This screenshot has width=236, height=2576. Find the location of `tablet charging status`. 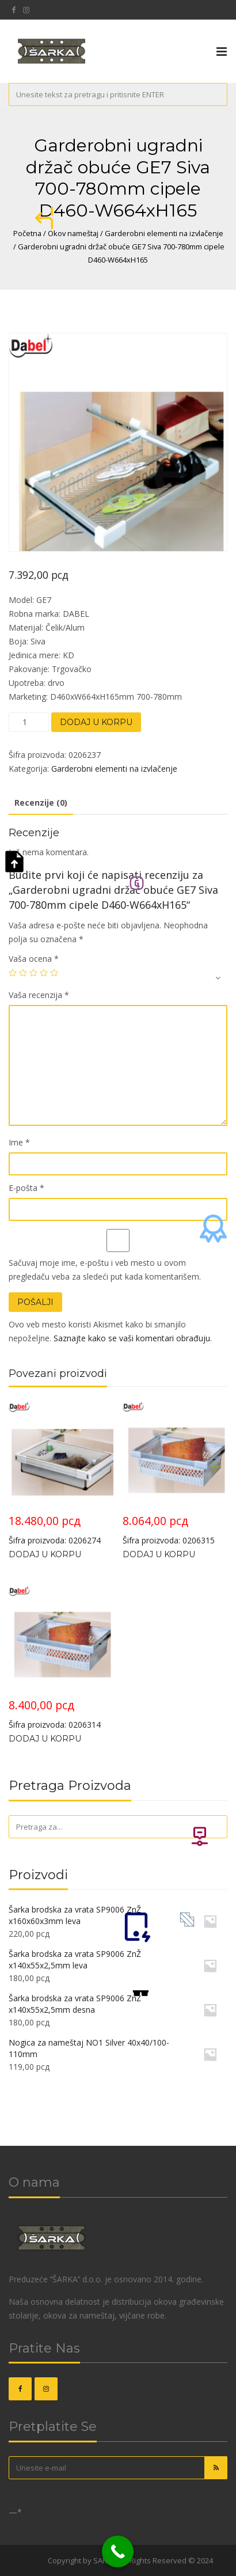

tablet charging status is located at coordinates (136, 1926).